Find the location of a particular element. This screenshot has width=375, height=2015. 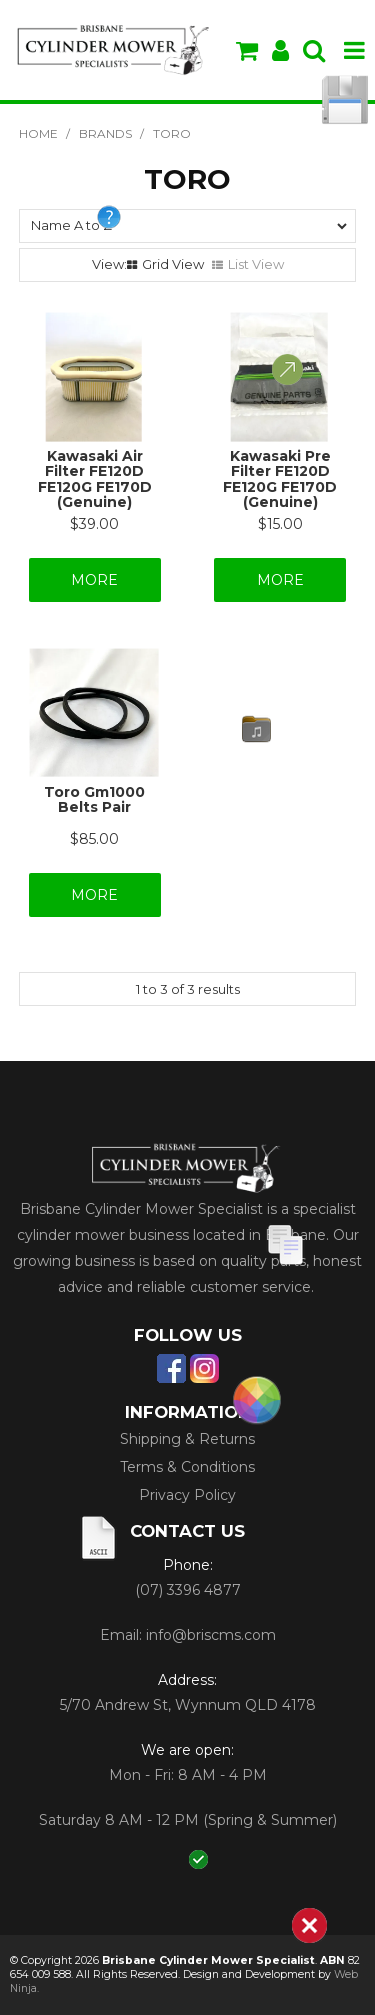

open color management settings is located at coordinates (257, 1400).